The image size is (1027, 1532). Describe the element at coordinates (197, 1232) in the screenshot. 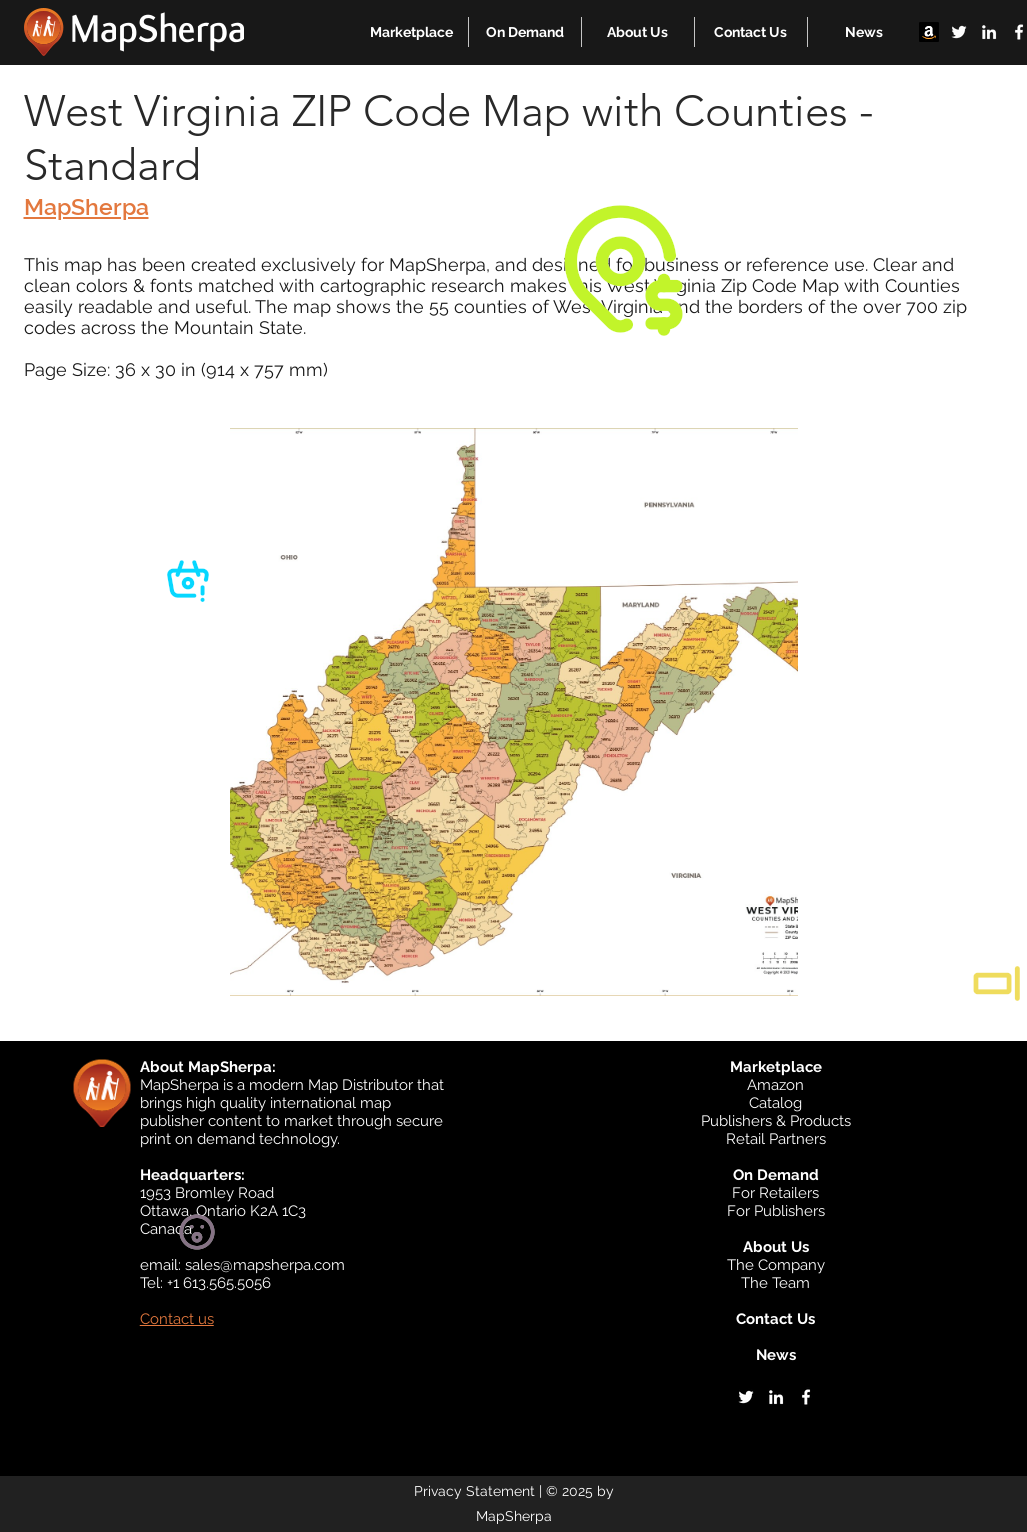

I see `react with surprise to a message or post` at that location.